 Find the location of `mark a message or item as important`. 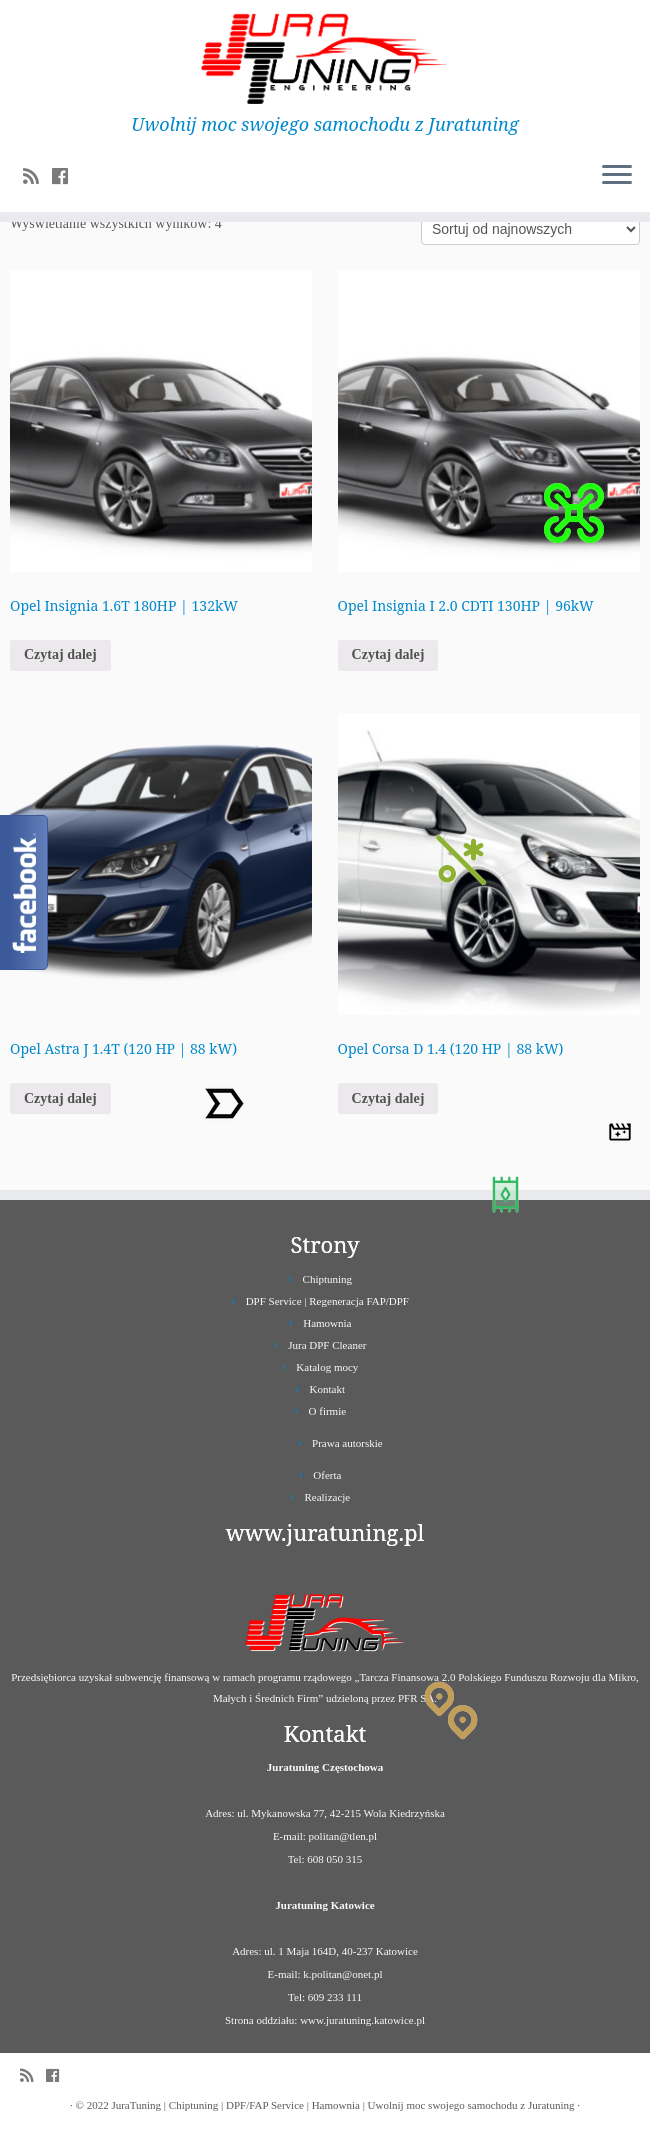

mark a message or item as important is located at coordinates (224, 1103).